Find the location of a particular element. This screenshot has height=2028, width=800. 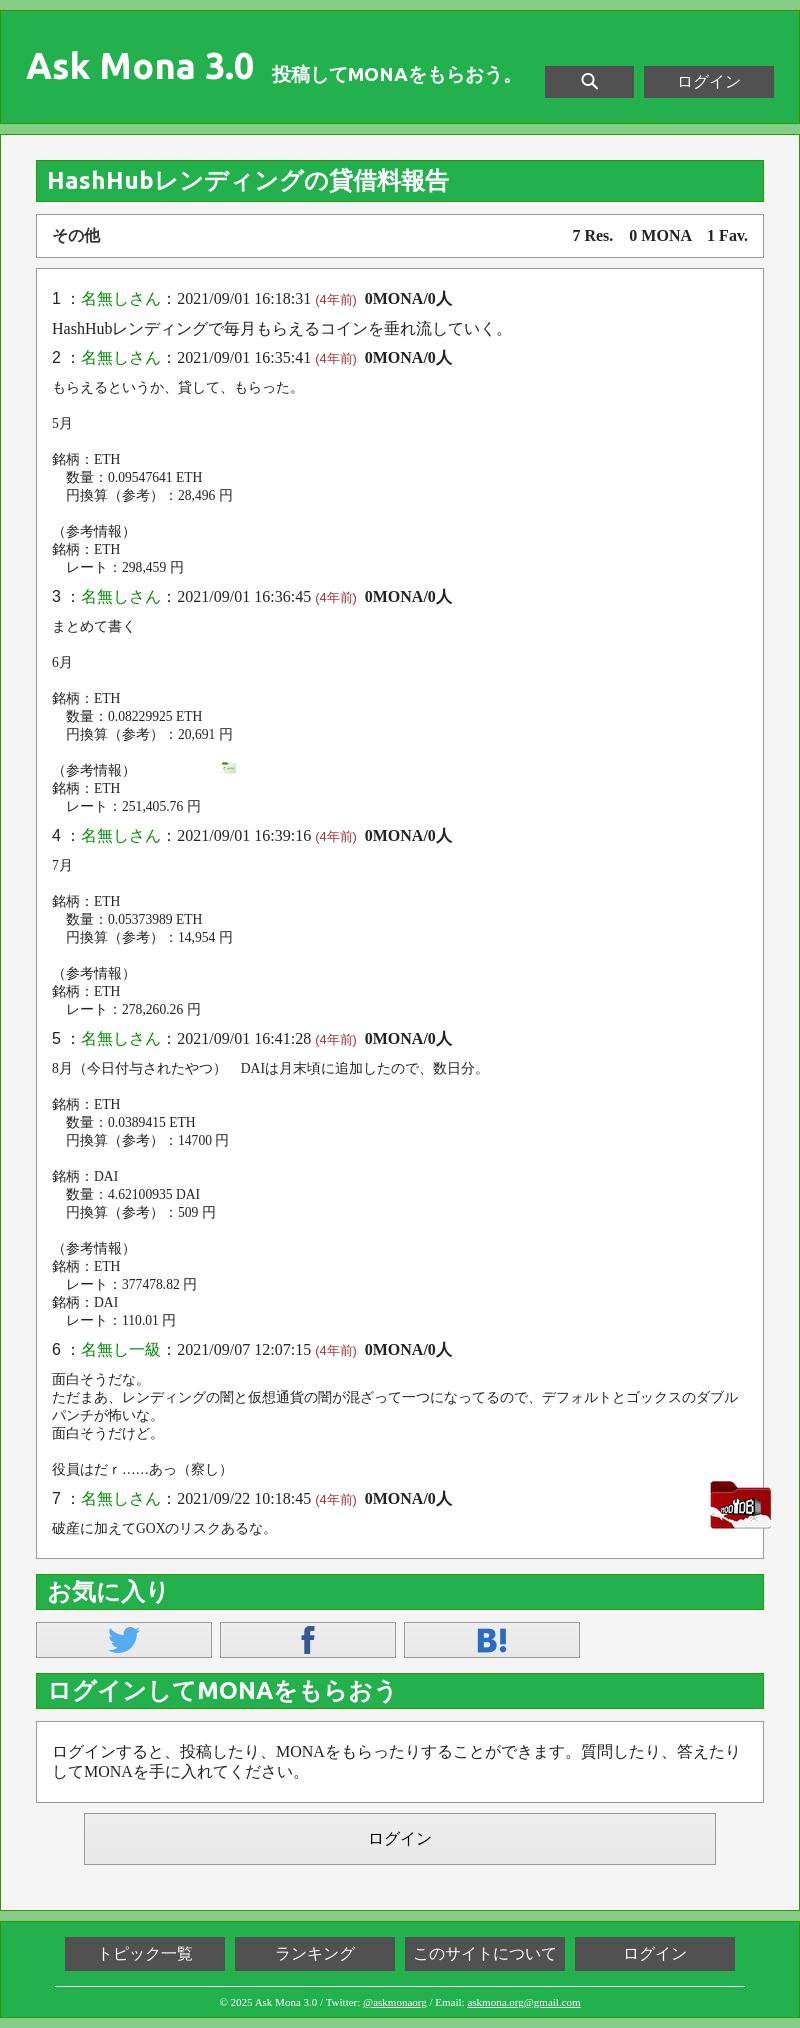

open moddb game mods folder is located at coordinates (740, 1506).